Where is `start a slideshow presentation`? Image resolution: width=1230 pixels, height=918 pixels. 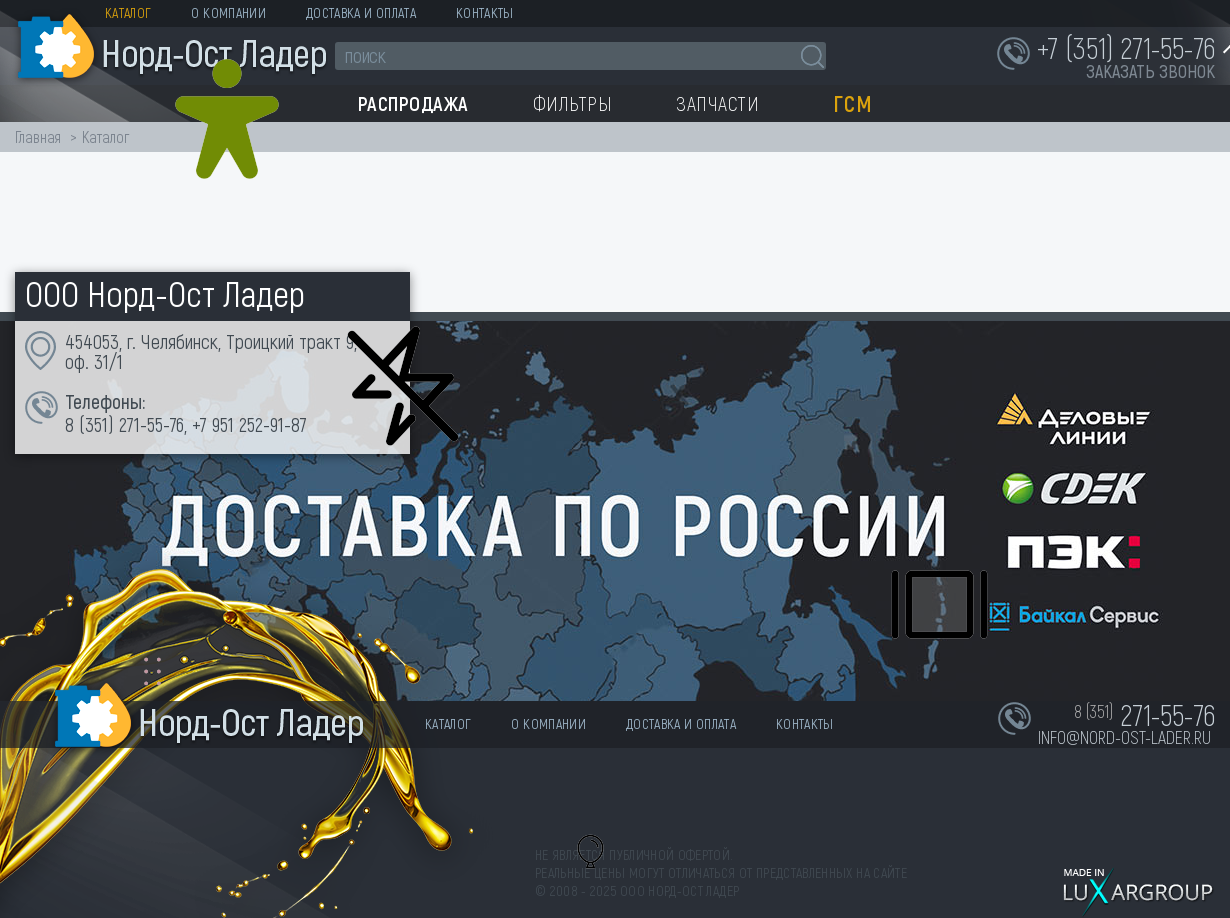
start a slideshow presentation is located at coordinates (939, 604).